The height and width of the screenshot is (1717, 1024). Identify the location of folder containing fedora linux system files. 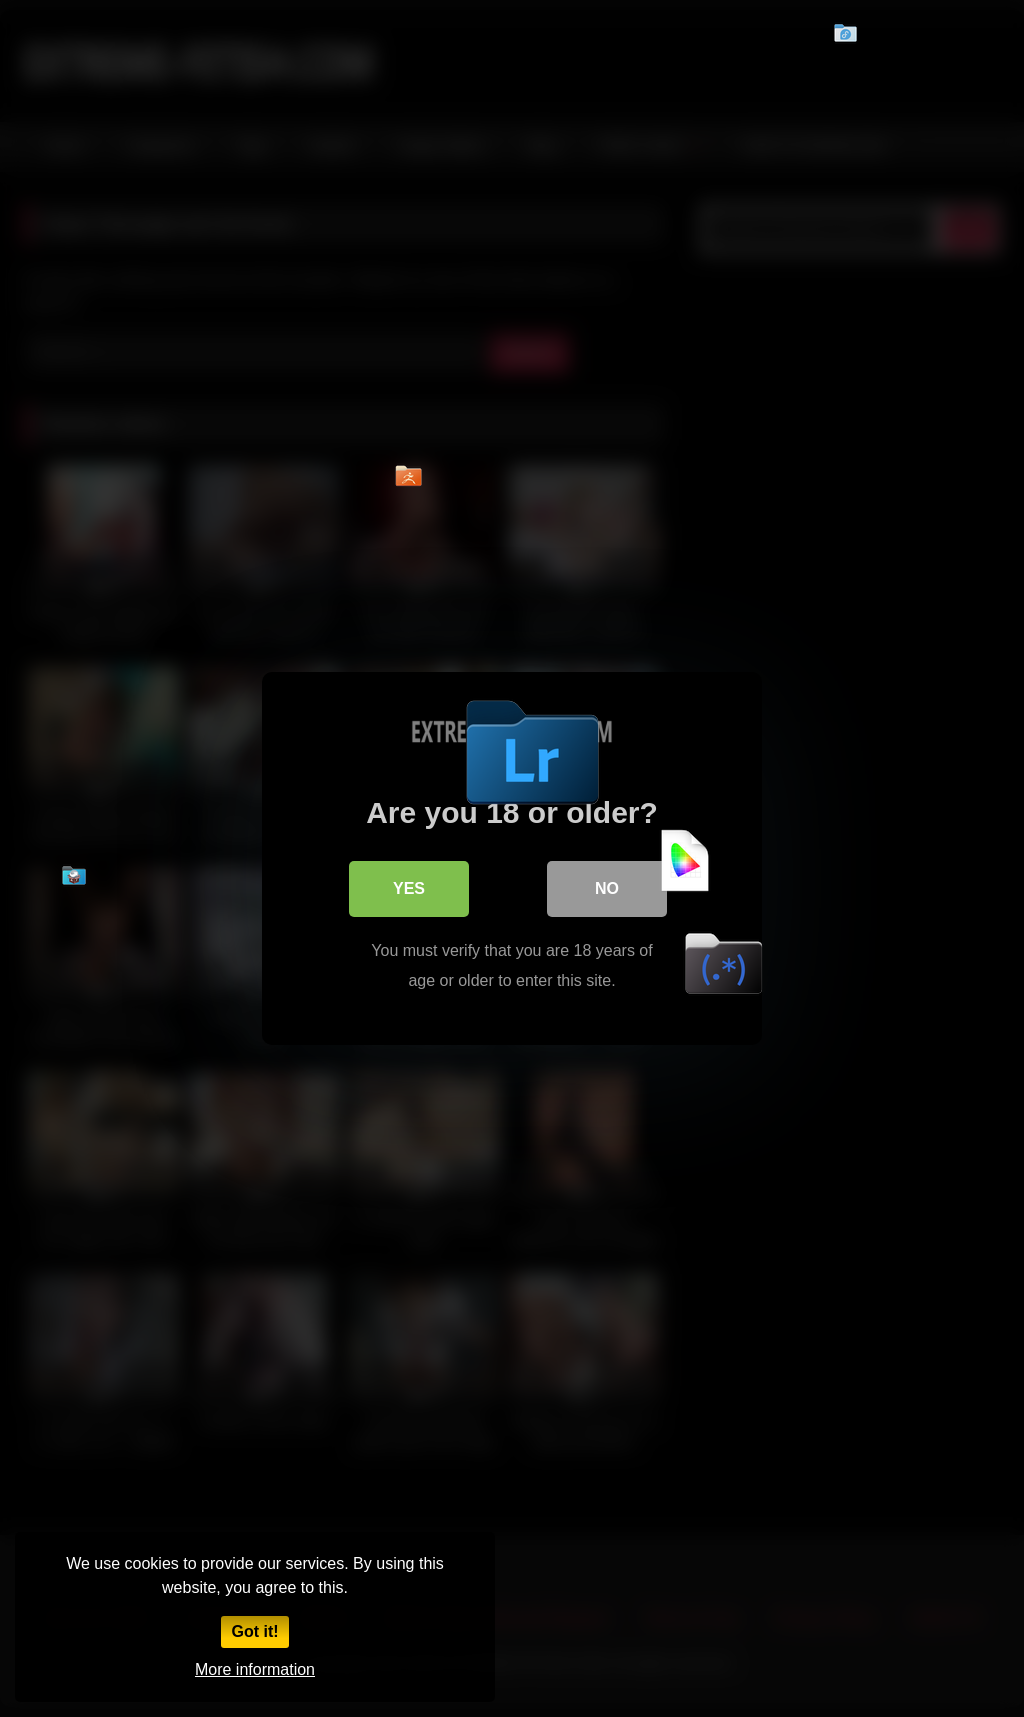
(845, 33).